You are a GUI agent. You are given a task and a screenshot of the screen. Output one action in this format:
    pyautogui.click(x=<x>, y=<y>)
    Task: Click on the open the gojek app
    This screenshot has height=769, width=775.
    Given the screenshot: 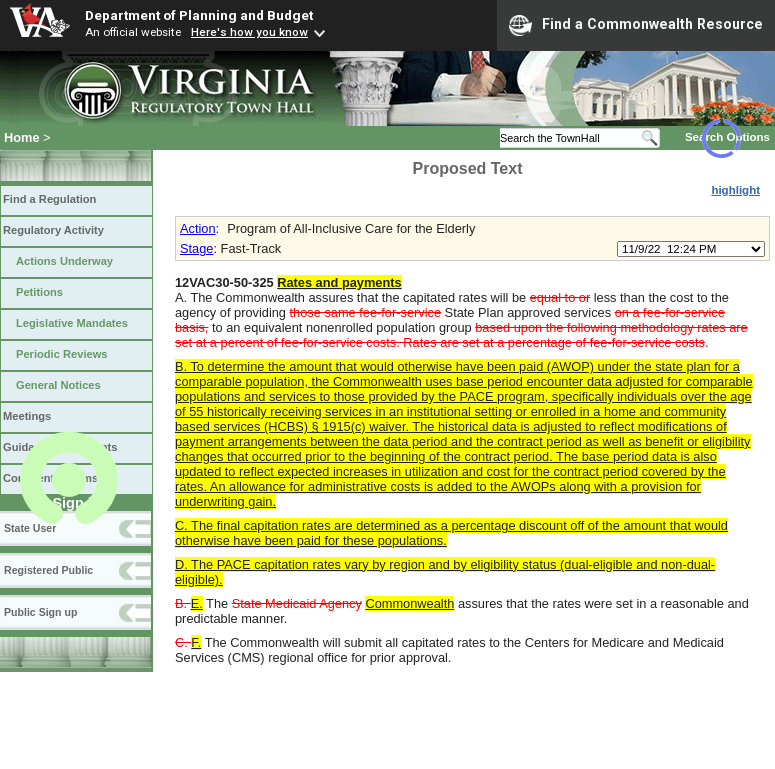 What is the action you would take?
    pyautogui.click(x=69, y=478)
    